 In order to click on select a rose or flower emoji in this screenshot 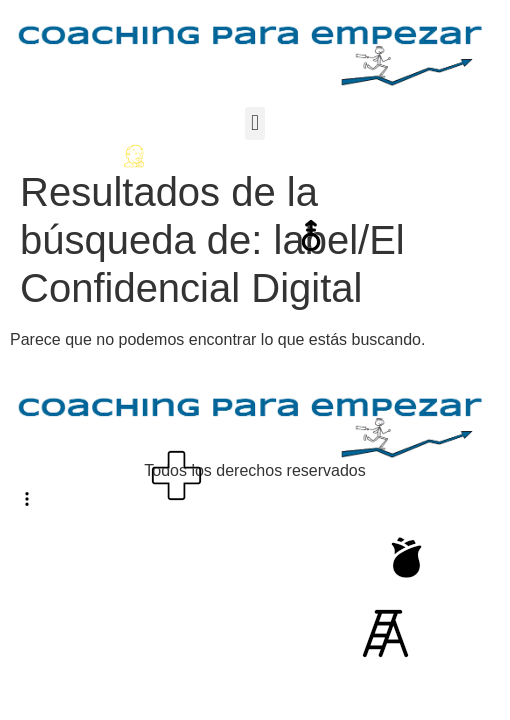, I will do `click(406, 557)`.